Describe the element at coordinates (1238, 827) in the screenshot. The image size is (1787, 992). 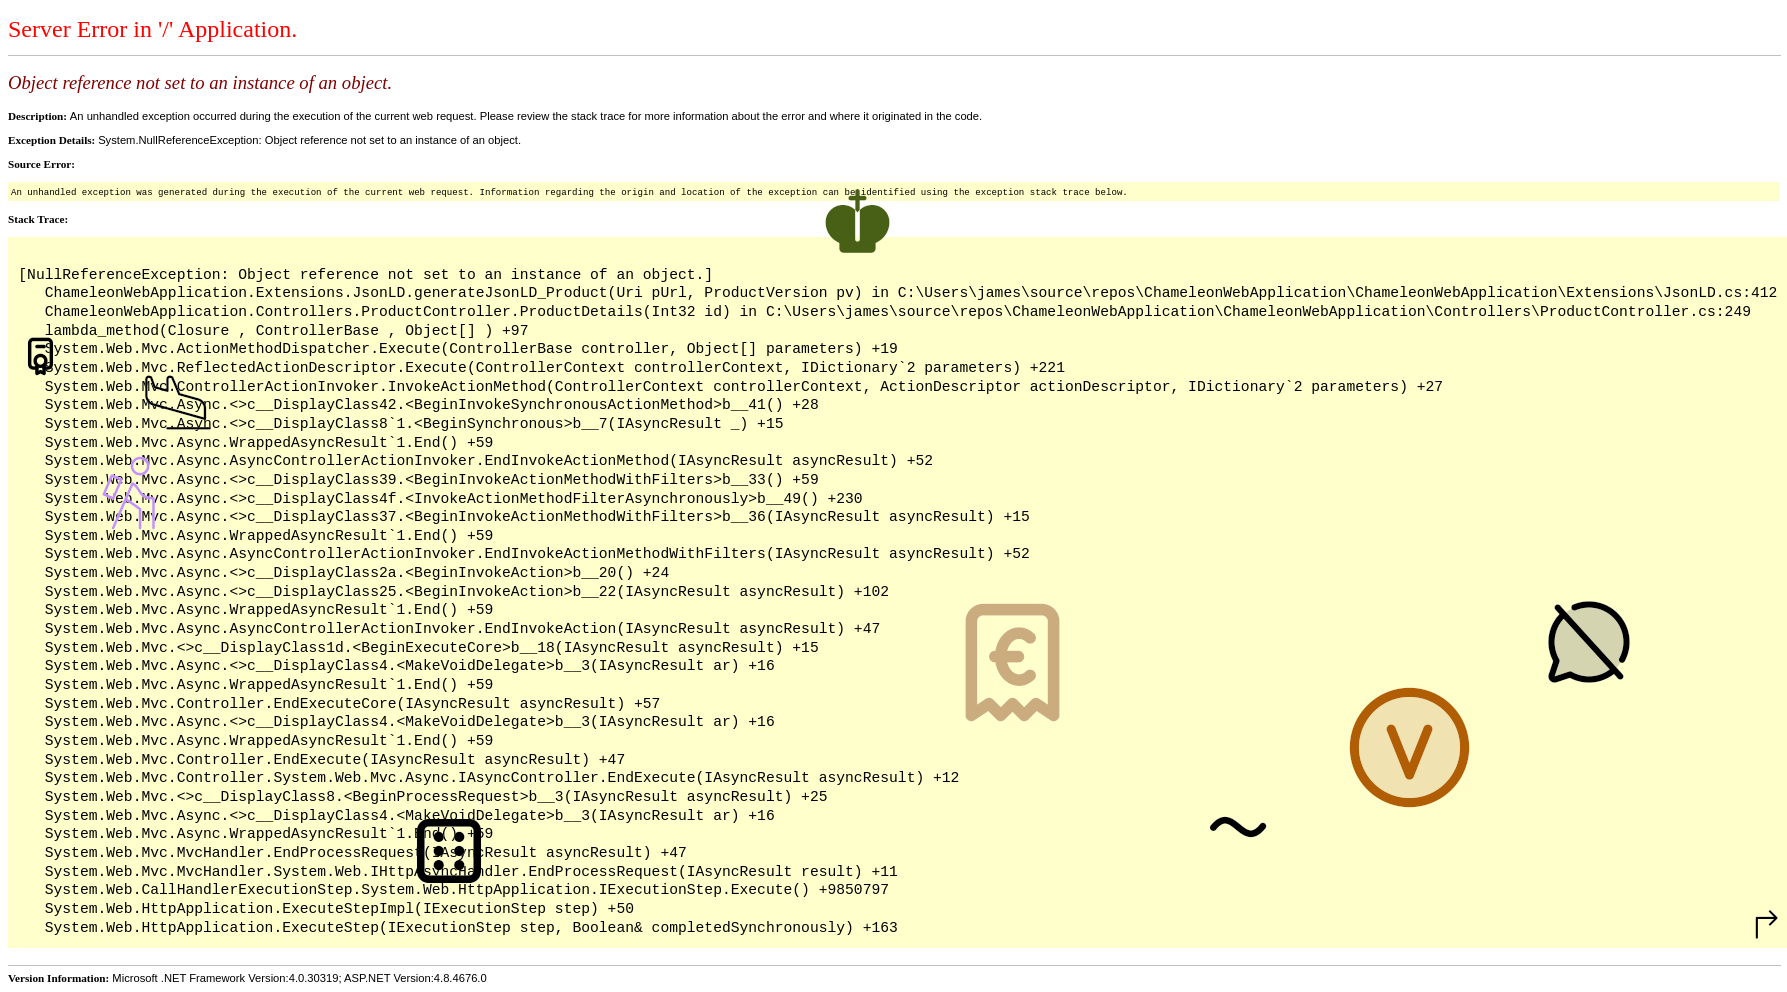
I see `indicates approximate or similar value` at that location.